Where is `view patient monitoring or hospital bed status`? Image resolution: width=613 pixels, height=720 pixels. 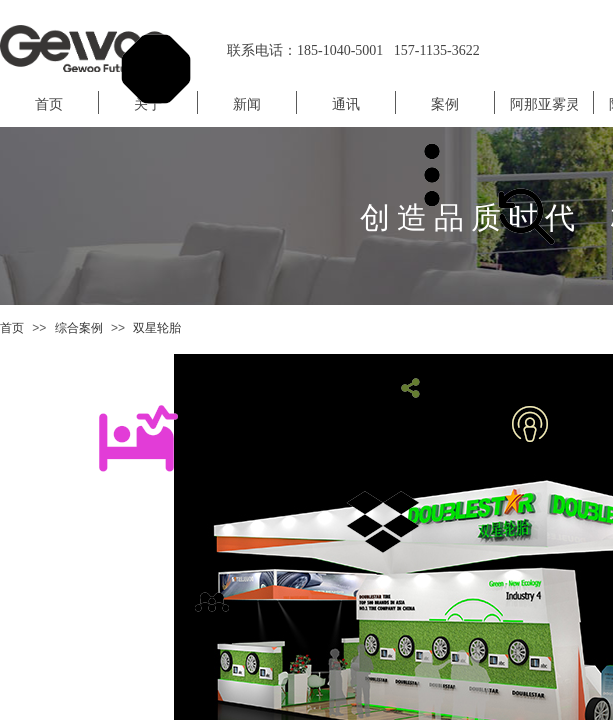
view patient monitoring or hospital bed status is located at coordinates (136, 442).